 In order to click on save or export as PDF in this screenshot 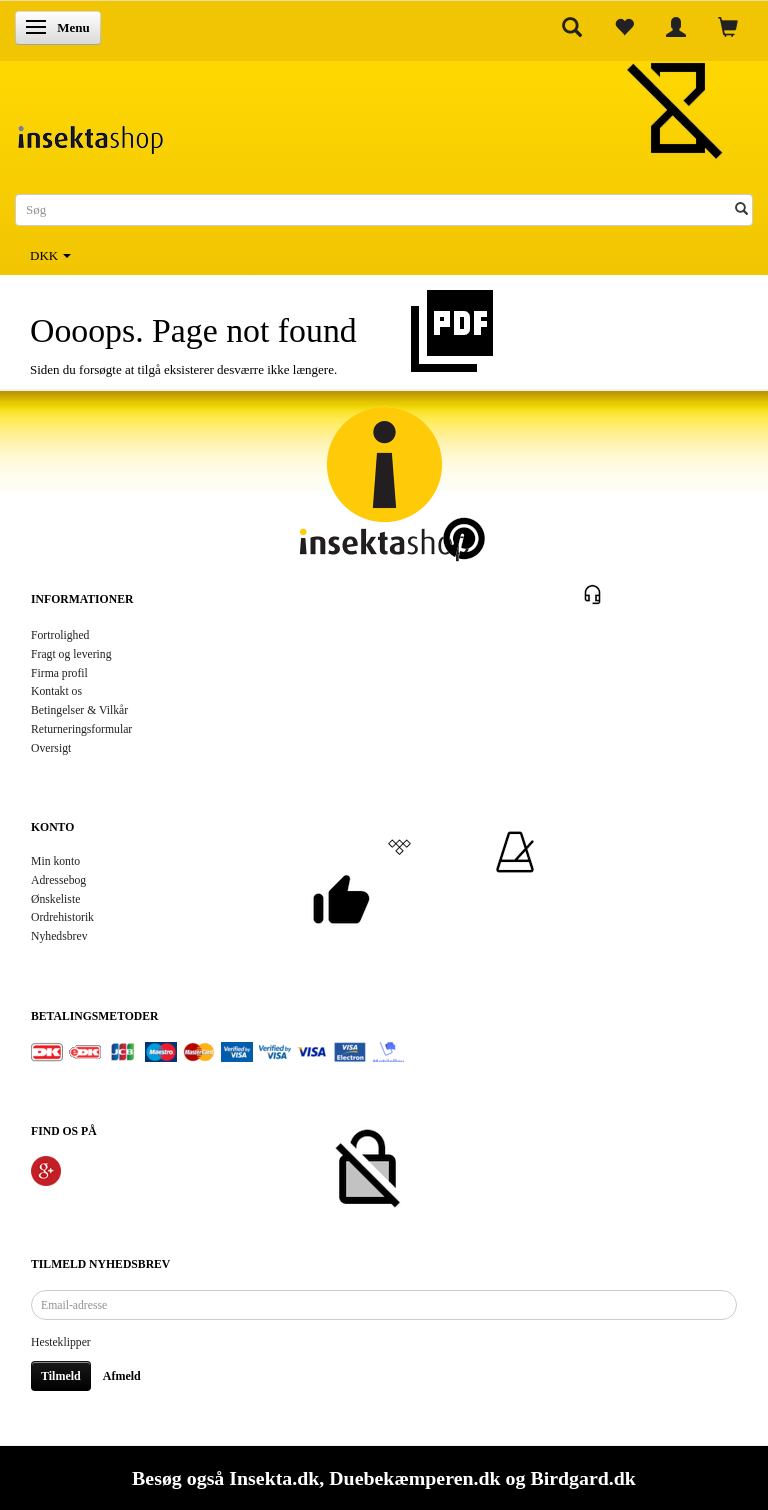, I will do `click(452, 331)`.